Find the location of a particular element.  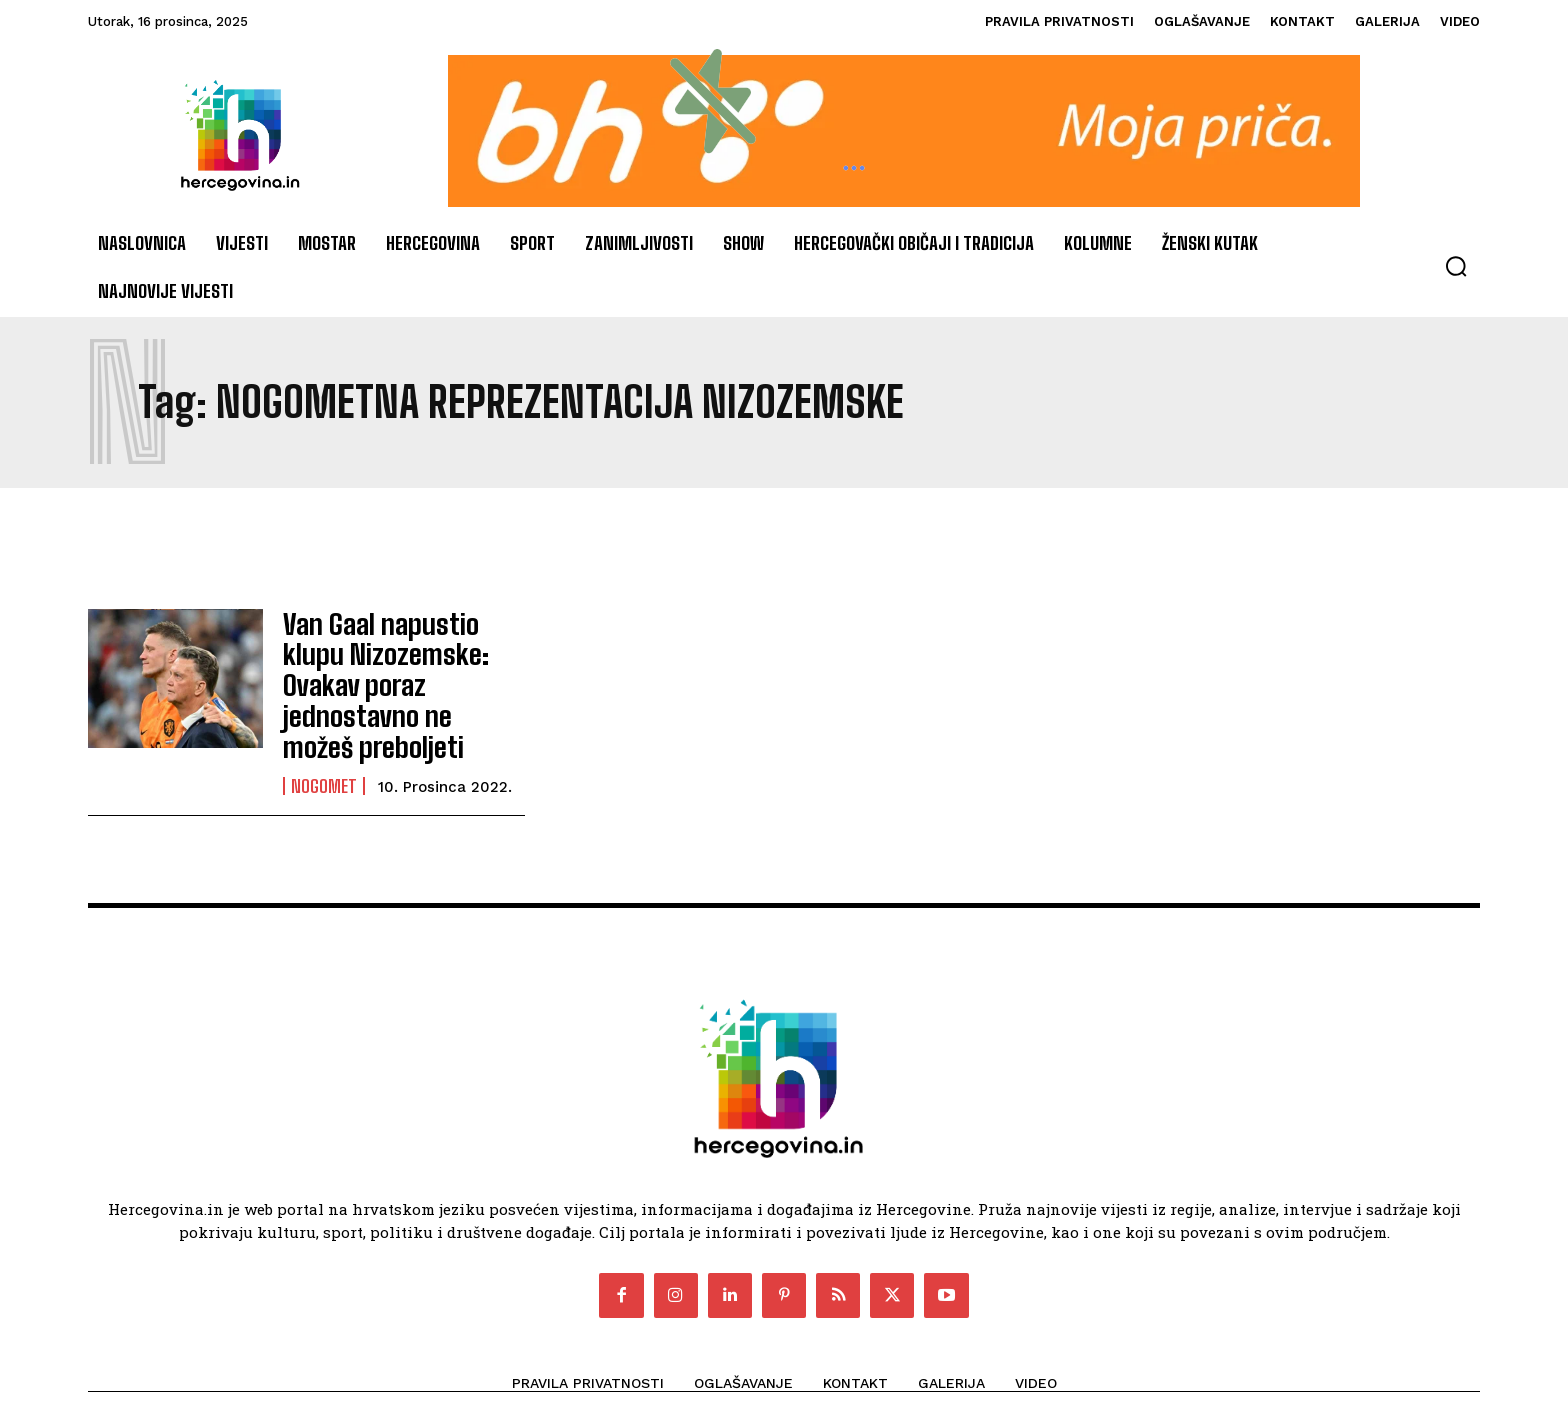

disable camera flash is located at coordinates (713, 101).